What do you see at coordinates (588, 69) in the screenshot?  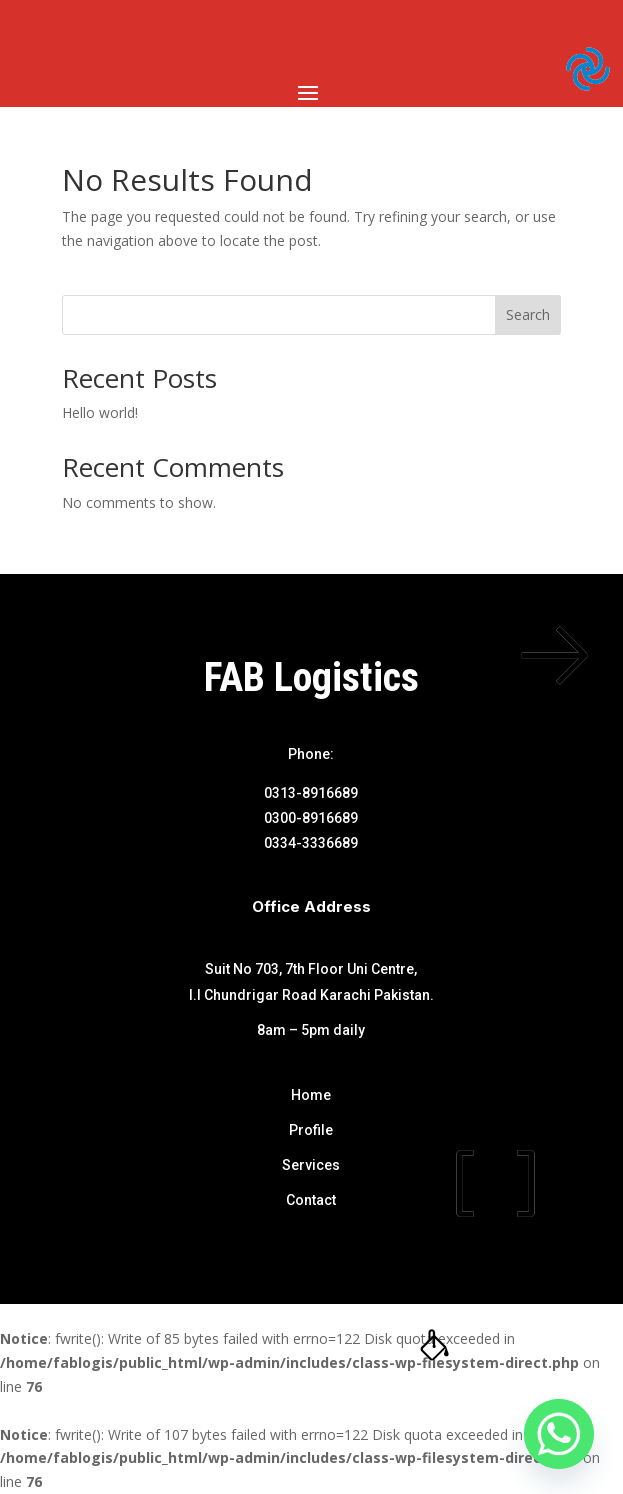 I see `loading or processing content` at bounding box center [588, 69].